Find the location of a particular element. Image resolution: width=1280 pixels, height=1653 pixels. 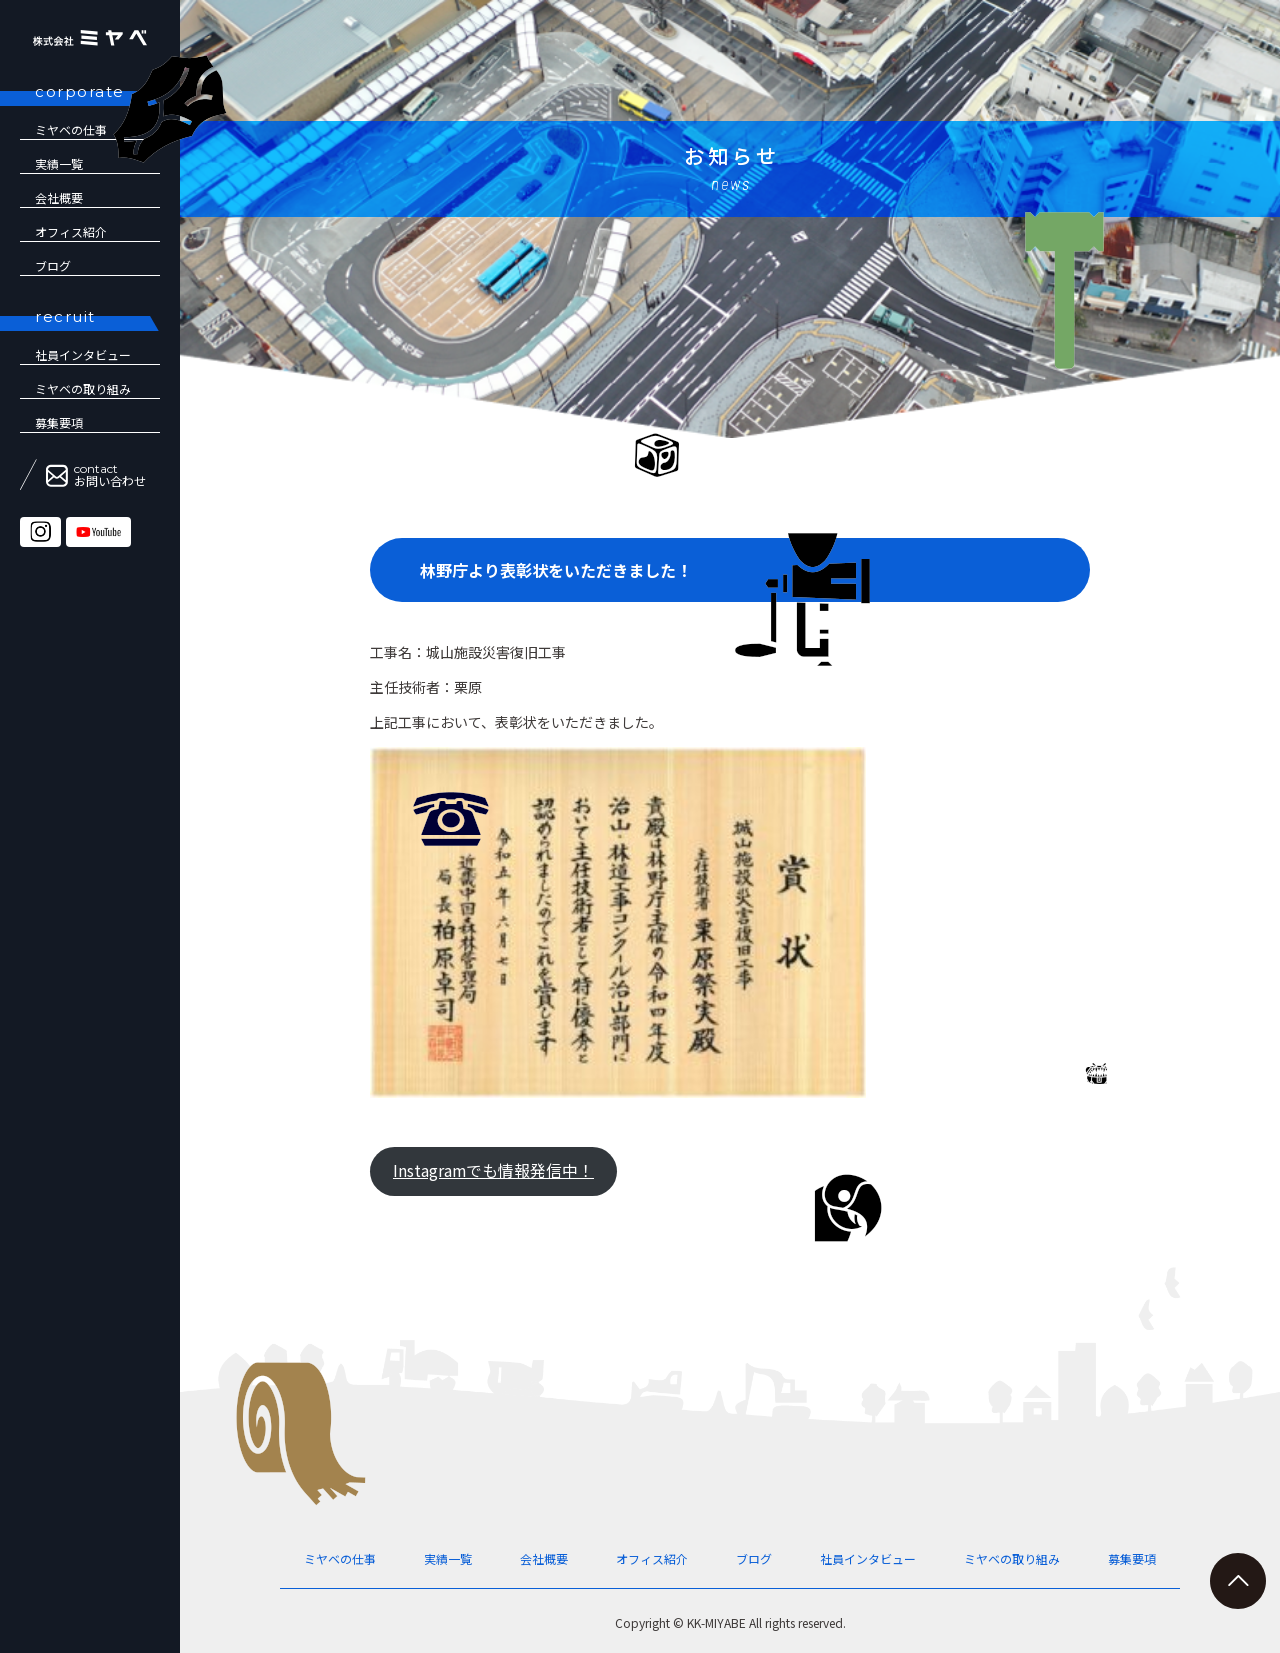

contact customer support via phone is located at coordinates (451, 819).